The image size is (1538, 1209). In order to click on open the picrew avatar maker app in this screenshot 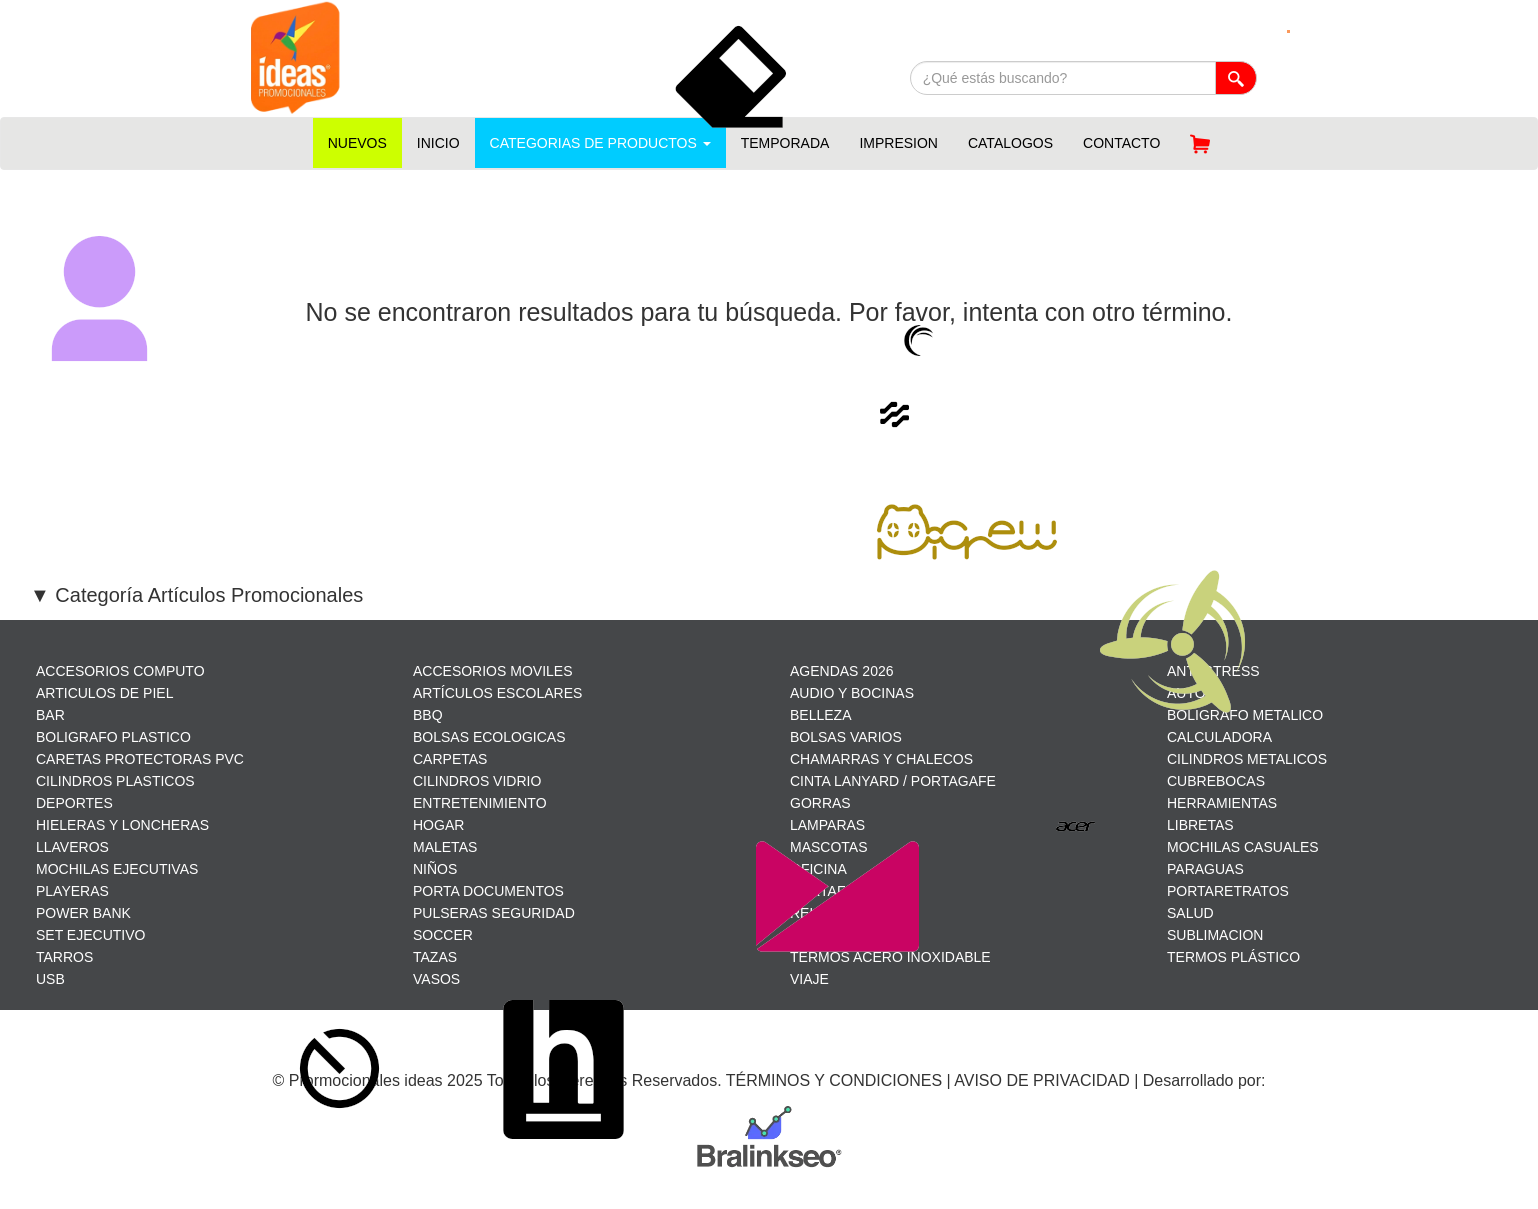, I will do `click(967, 532)`.